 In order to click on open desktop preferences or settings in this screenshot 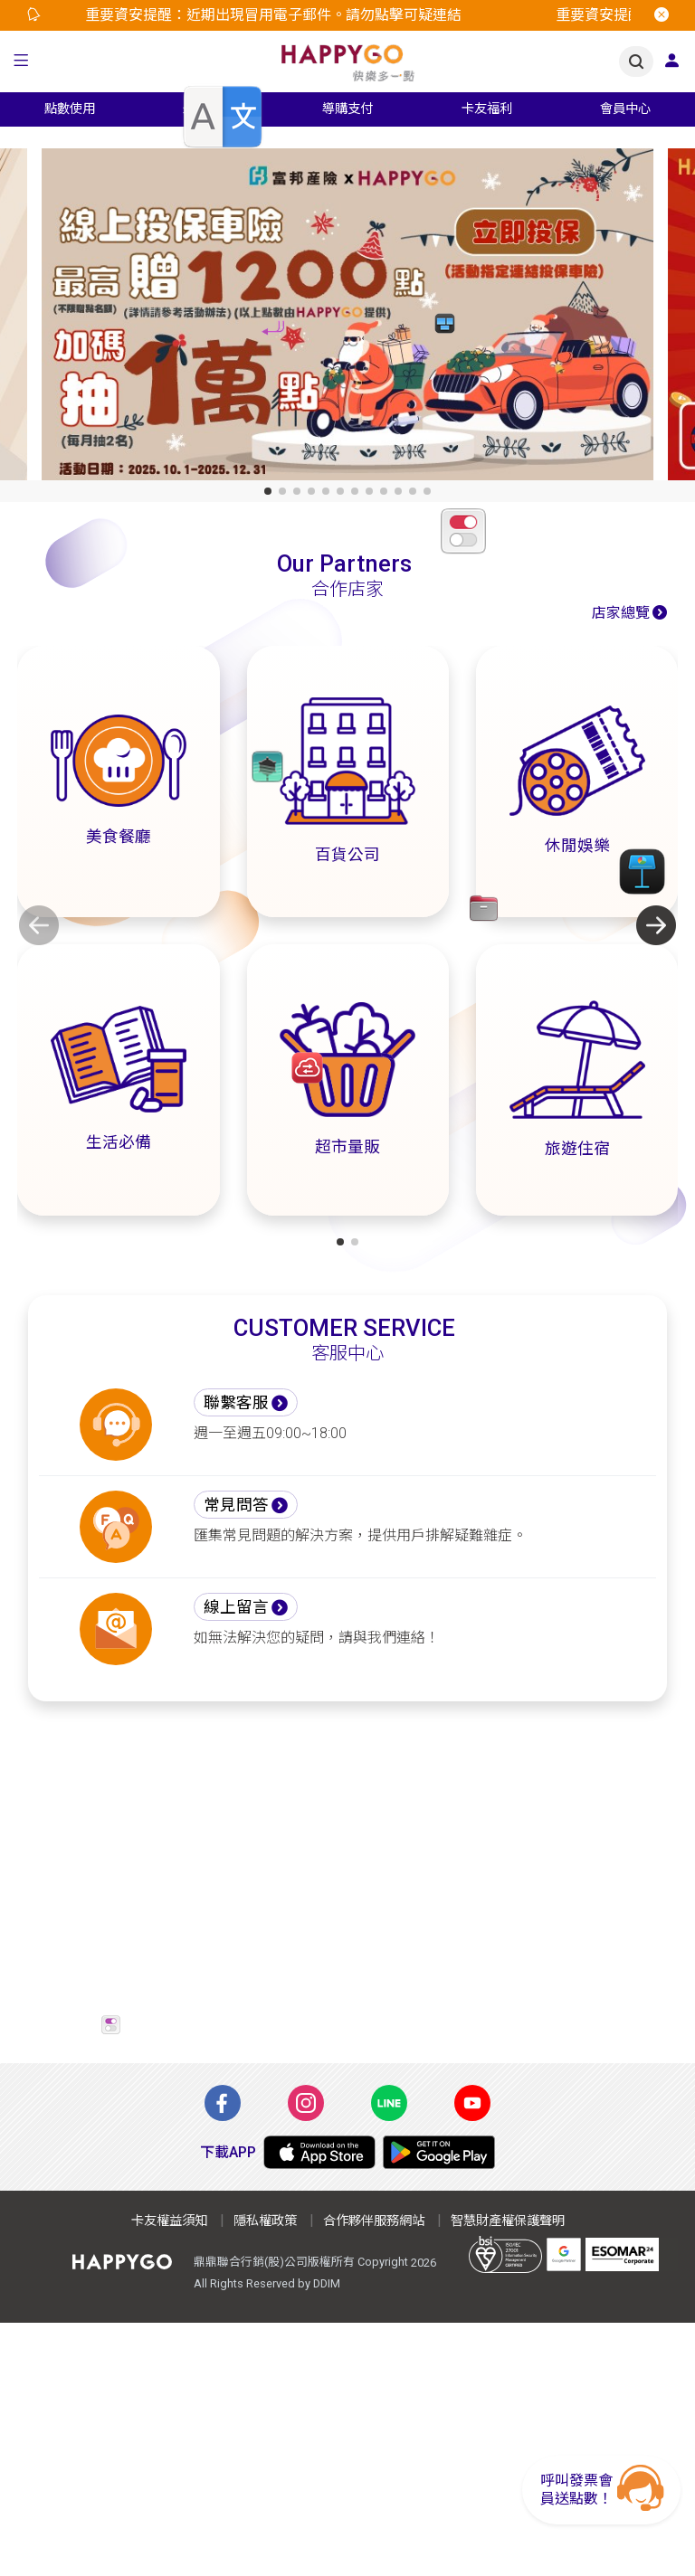, I will do `click(463, 531)`.